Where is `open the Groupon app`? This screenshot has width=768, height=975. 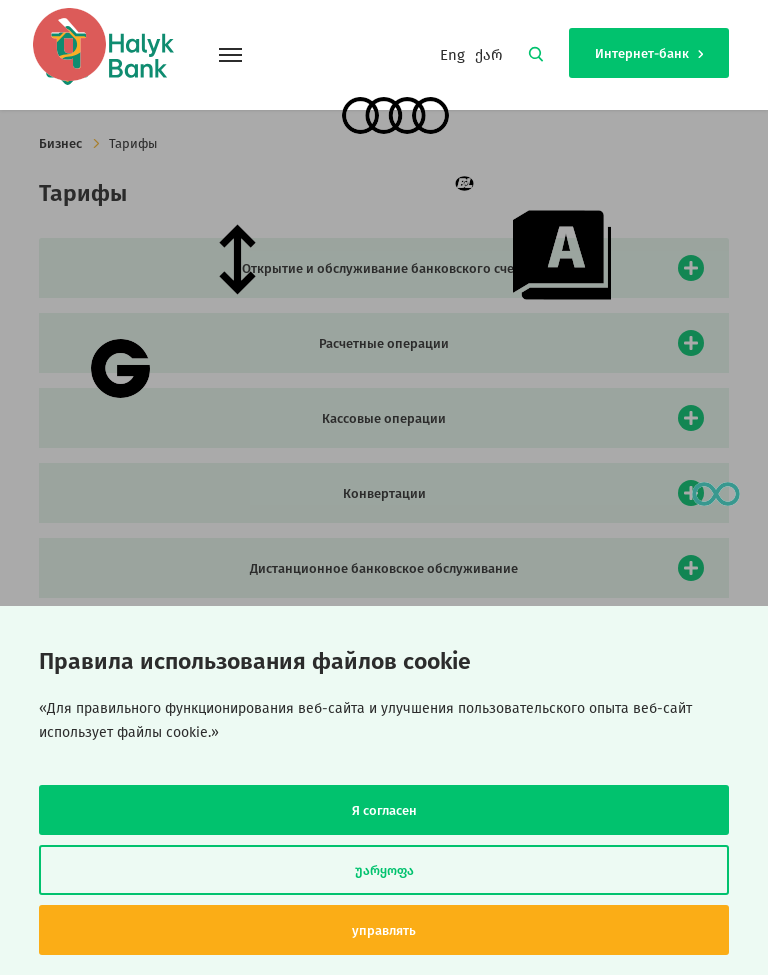 open the Groupon app is located at coordinates (120, 368).